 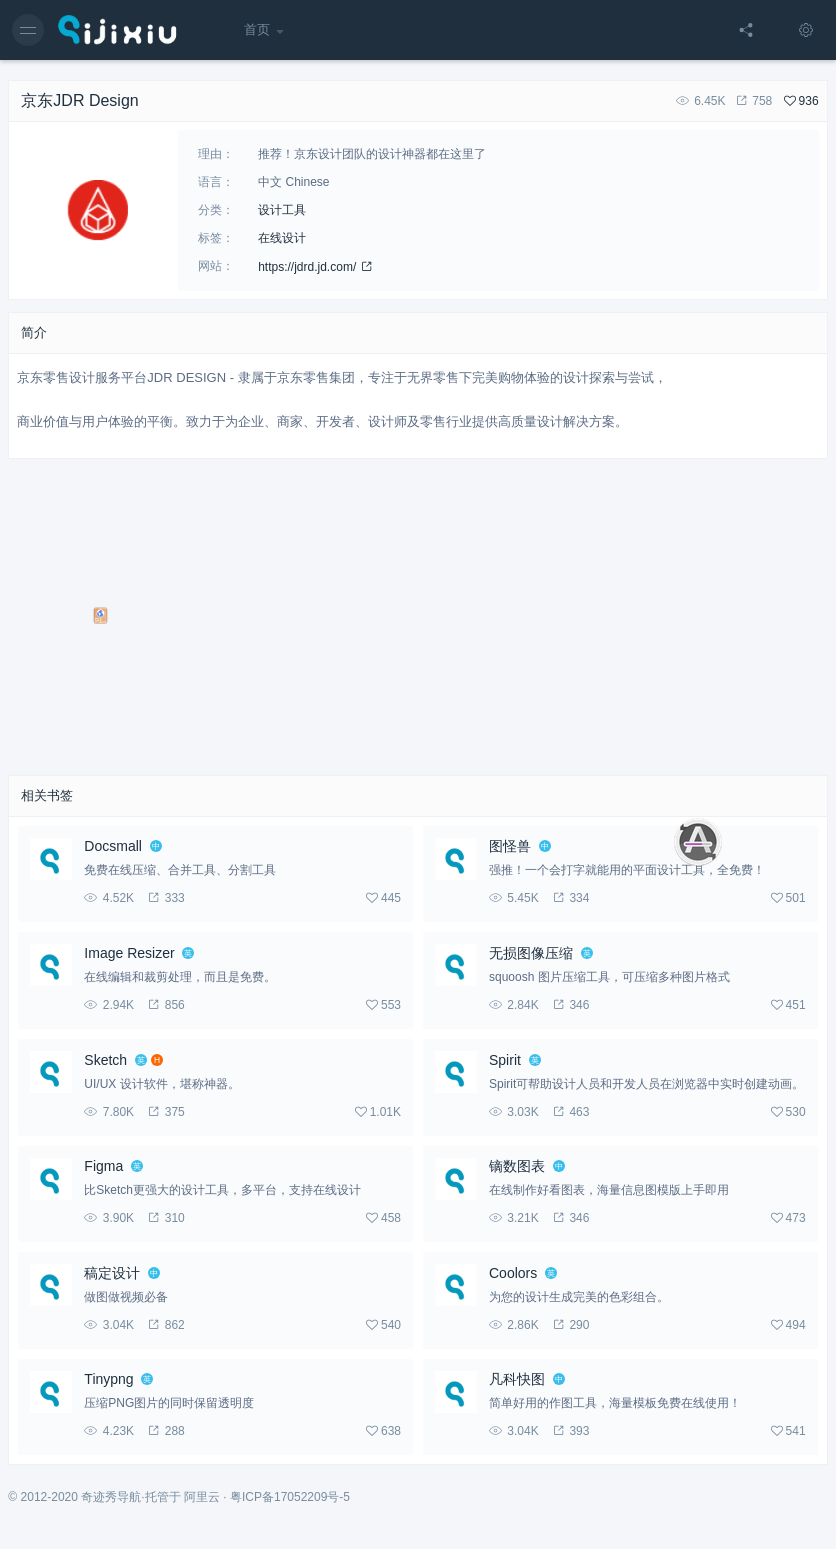 I want to click on updating package cache from remote repositories, so click(x=100, y=615).